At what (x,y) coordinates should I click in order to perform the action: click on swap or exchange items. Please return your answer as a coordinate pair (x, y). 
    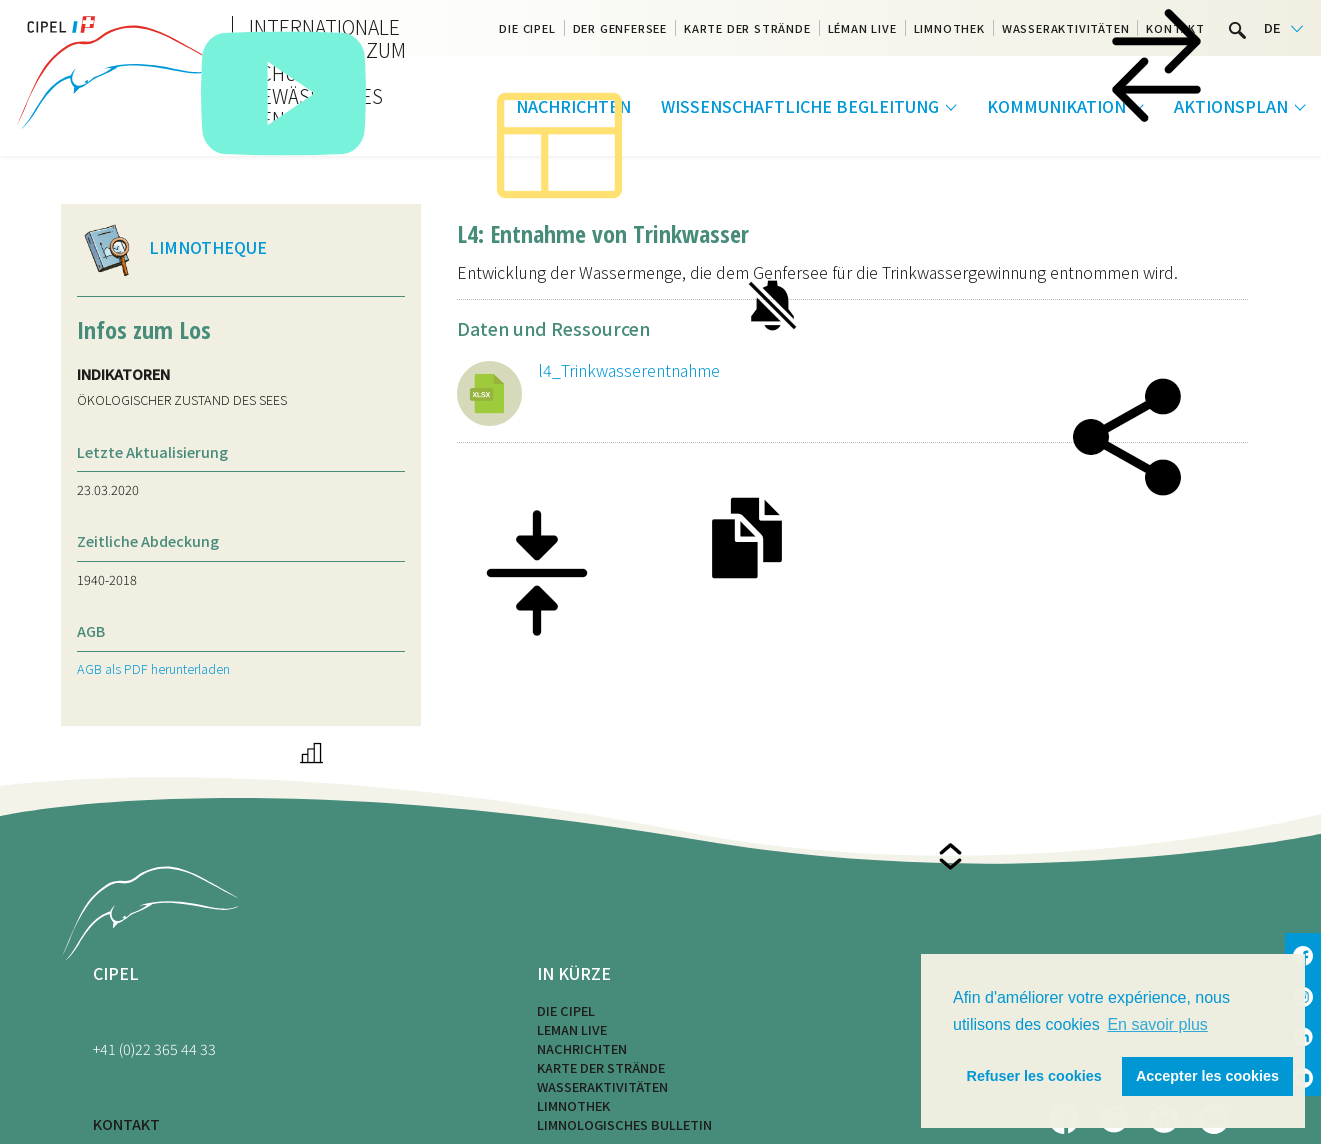
    Looking at the image, I should click on (1156, 65).